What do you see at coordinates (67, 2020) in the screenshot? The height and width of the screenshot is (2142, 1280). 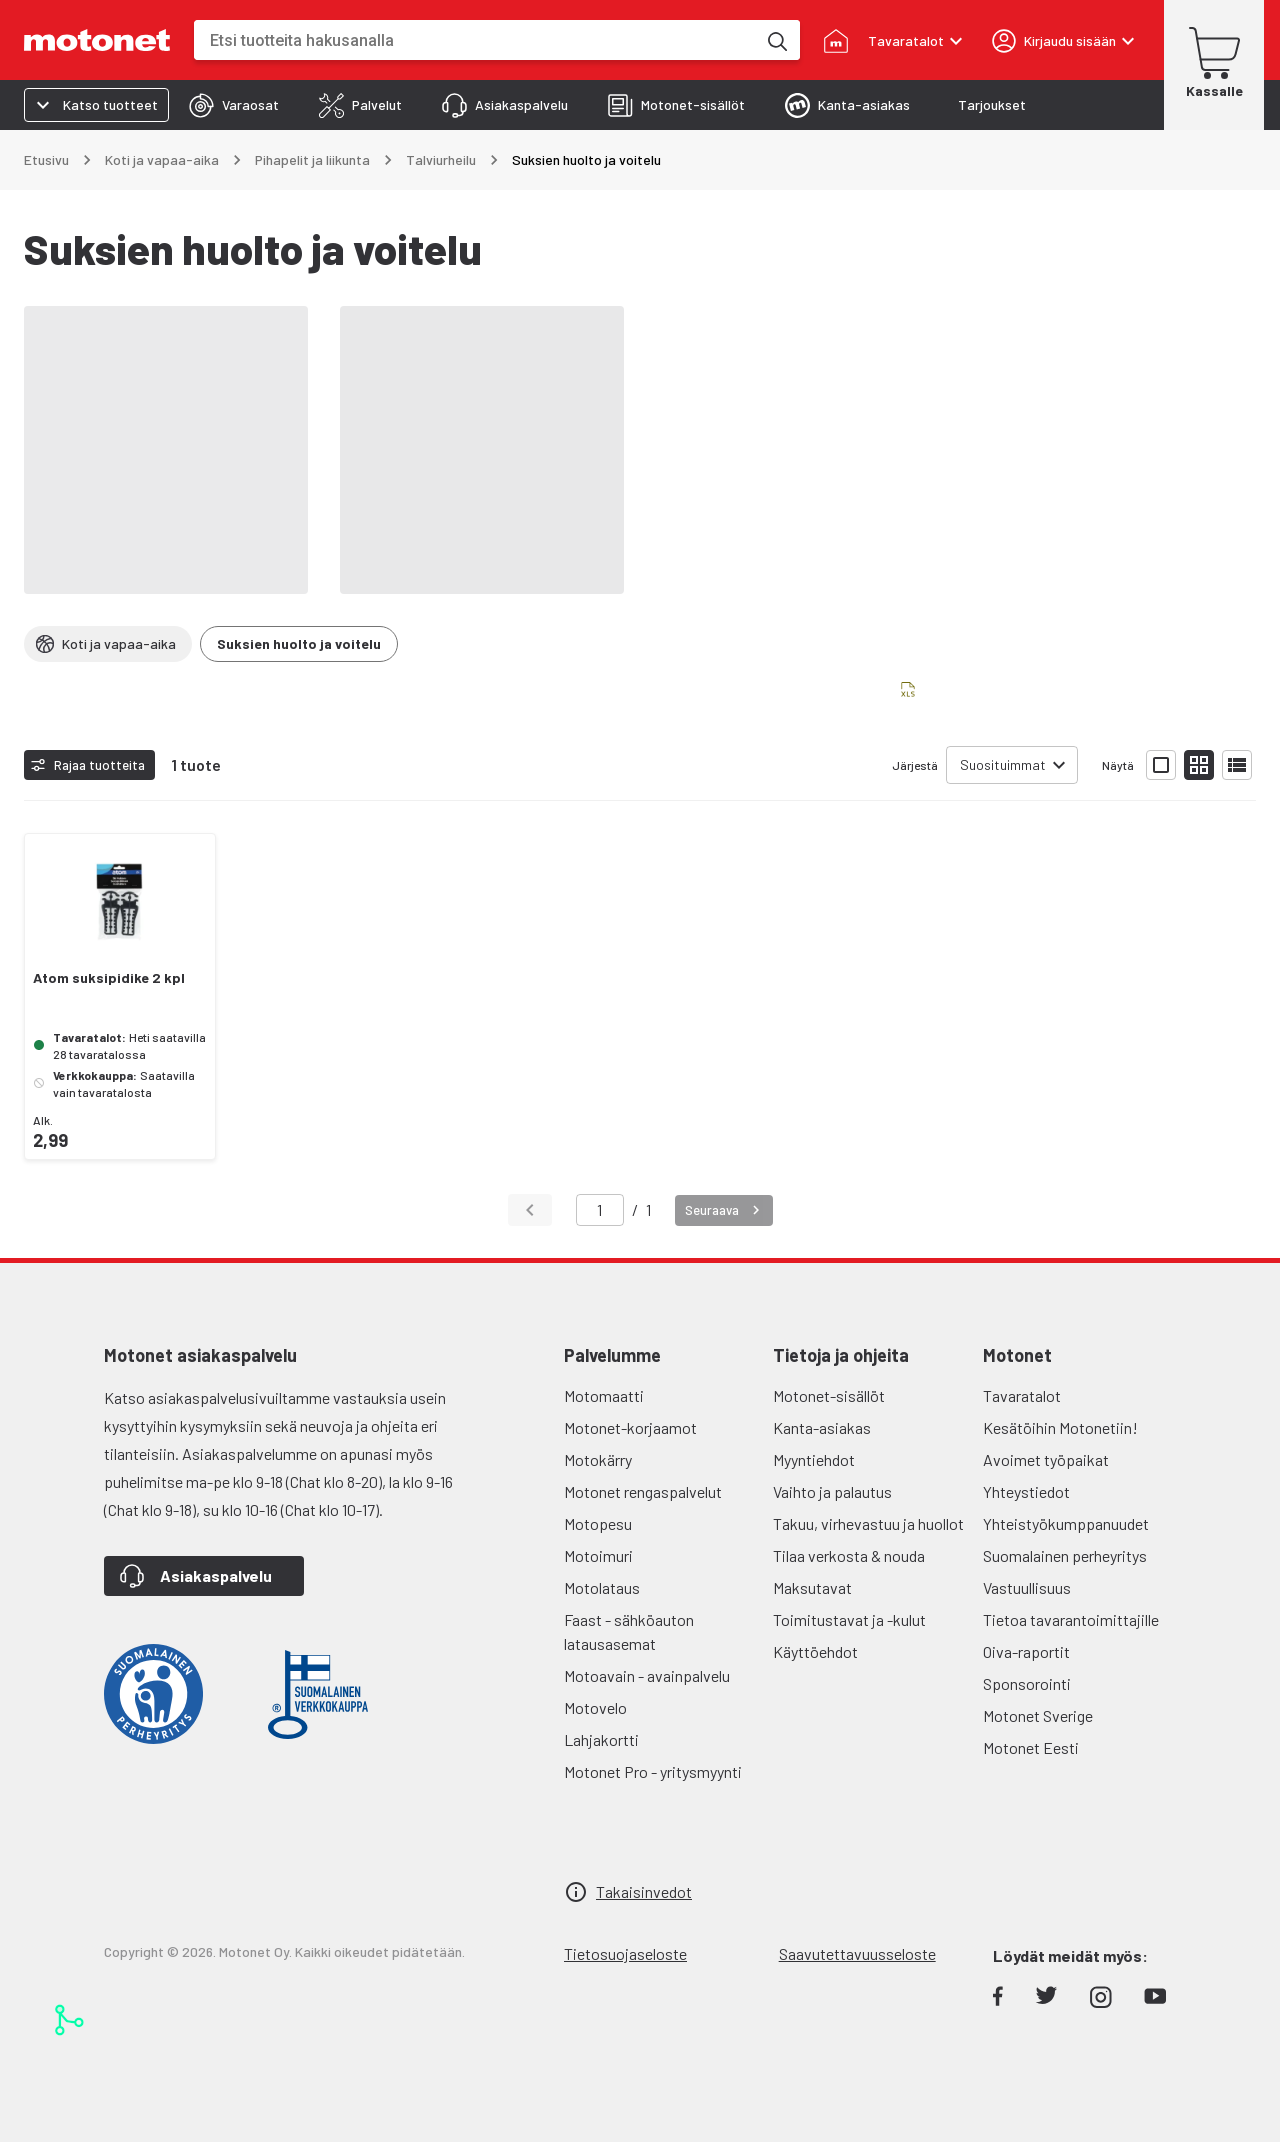 I see `merge branches in version control` at bounding box center [67, 2020].